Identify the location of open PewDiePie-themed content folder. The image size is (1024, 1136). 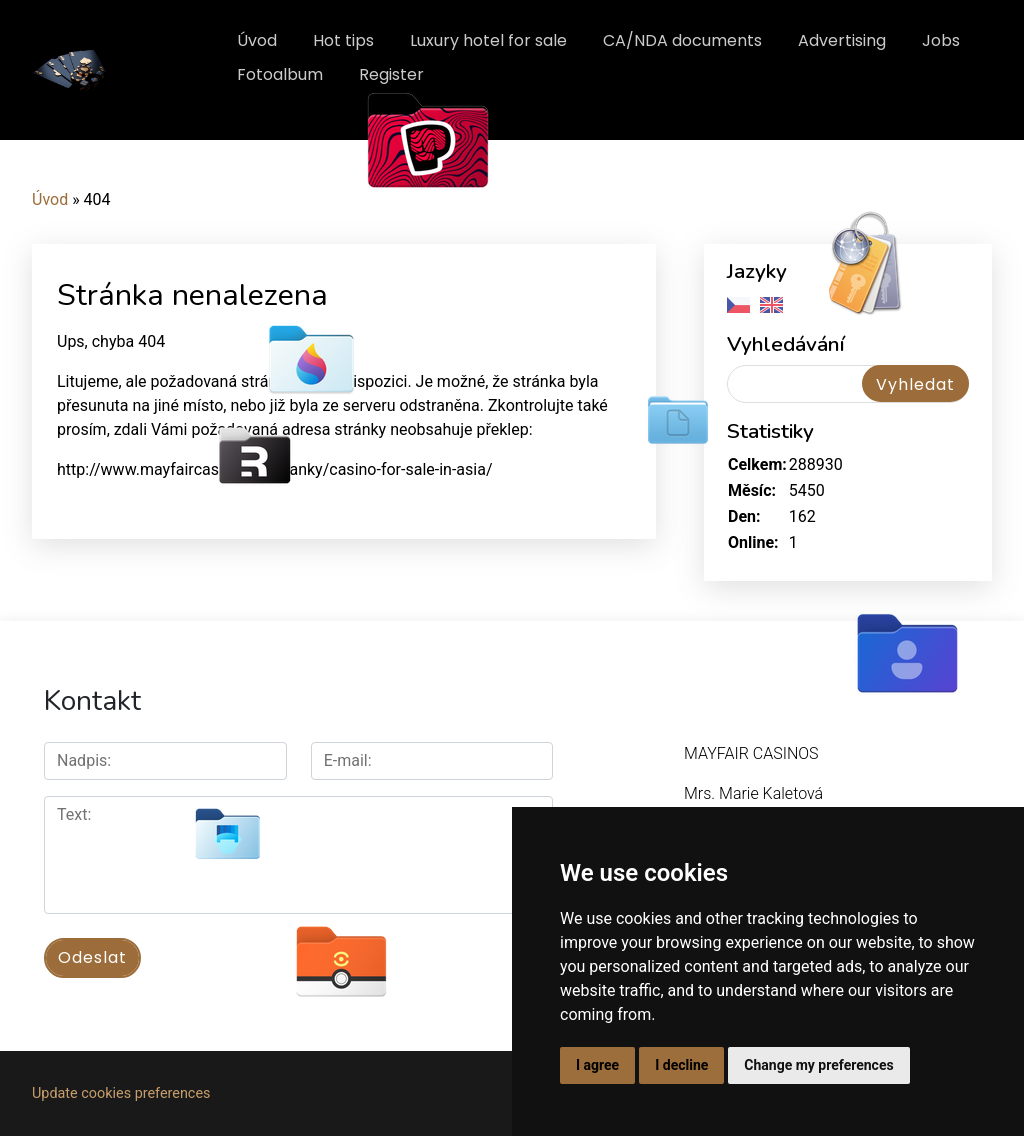
(427, 143).